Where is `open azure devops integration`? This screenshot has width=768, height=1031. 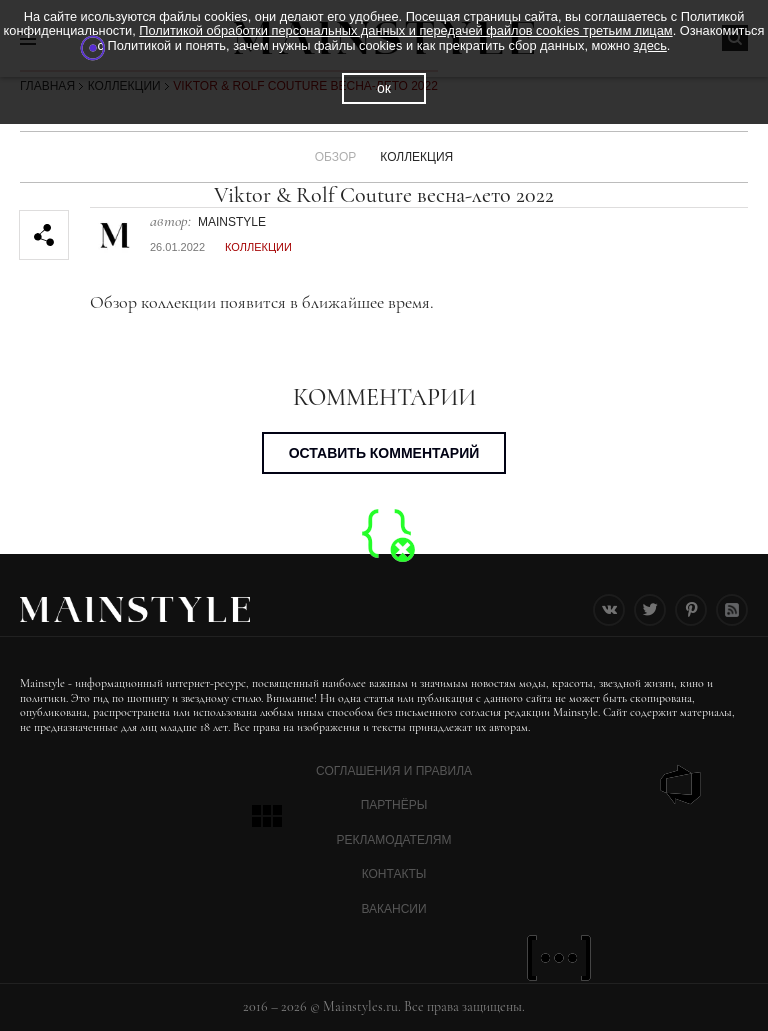
open azure devops integration is located at coordinates (680, 784).